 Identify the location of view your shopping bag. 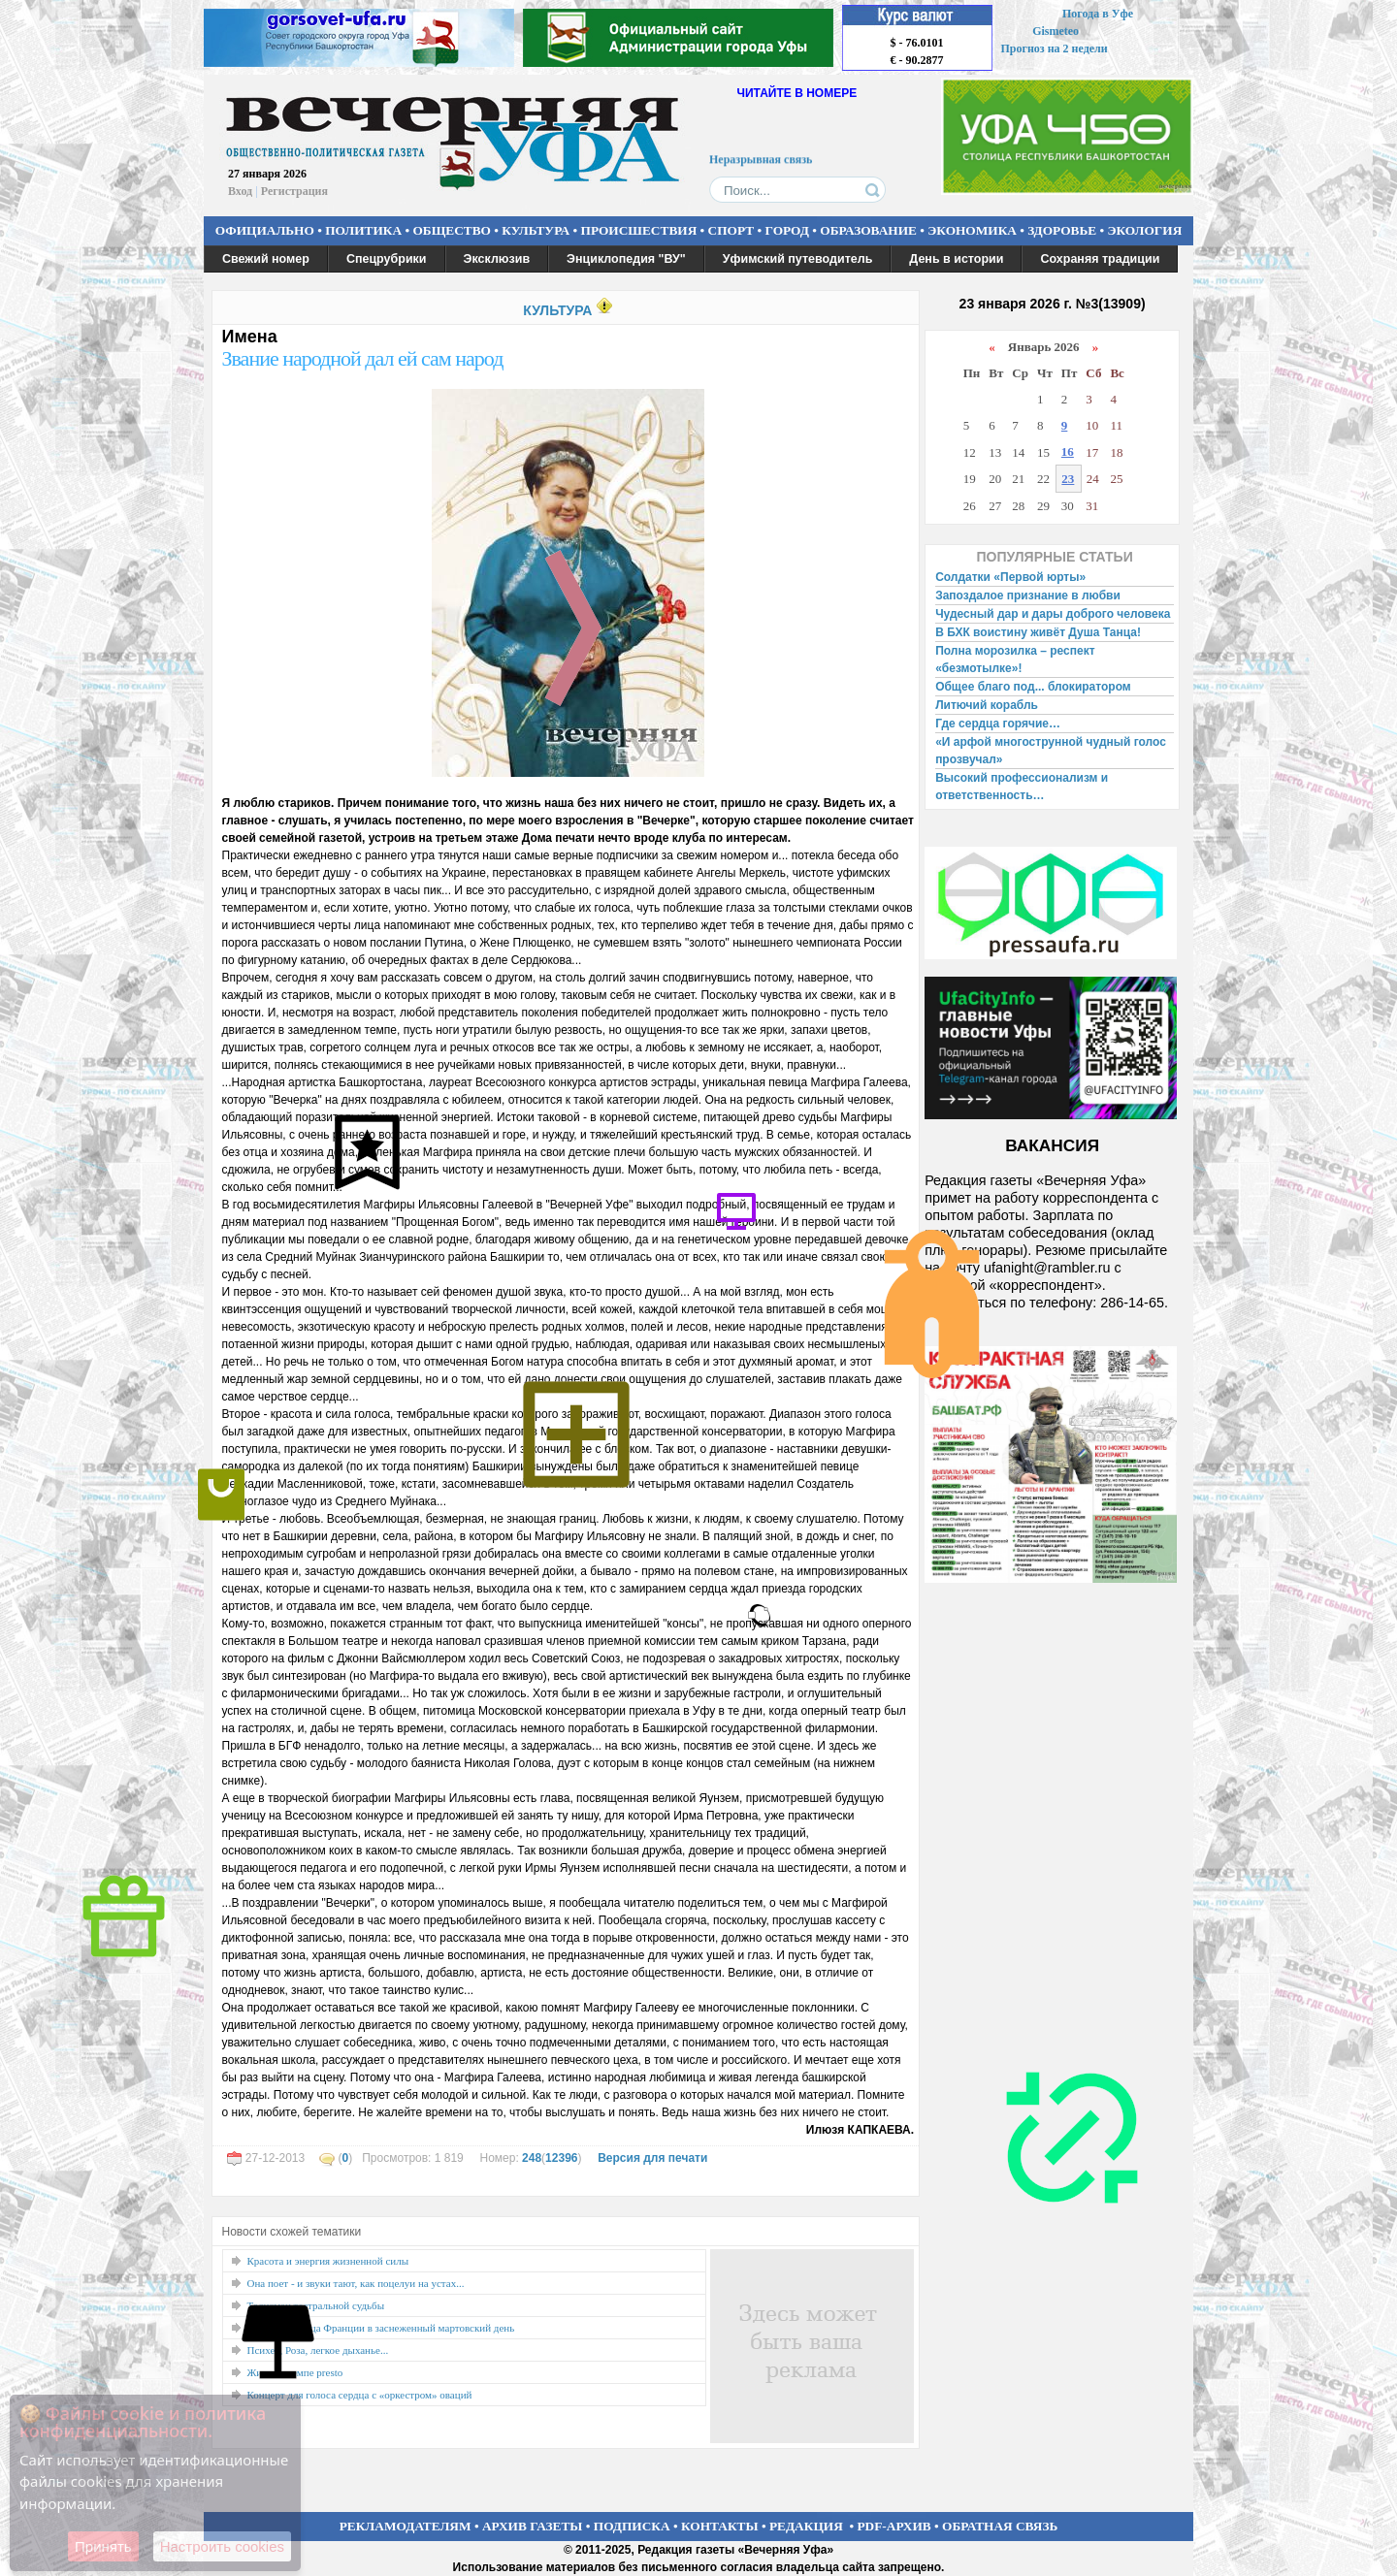
(221, 1495).